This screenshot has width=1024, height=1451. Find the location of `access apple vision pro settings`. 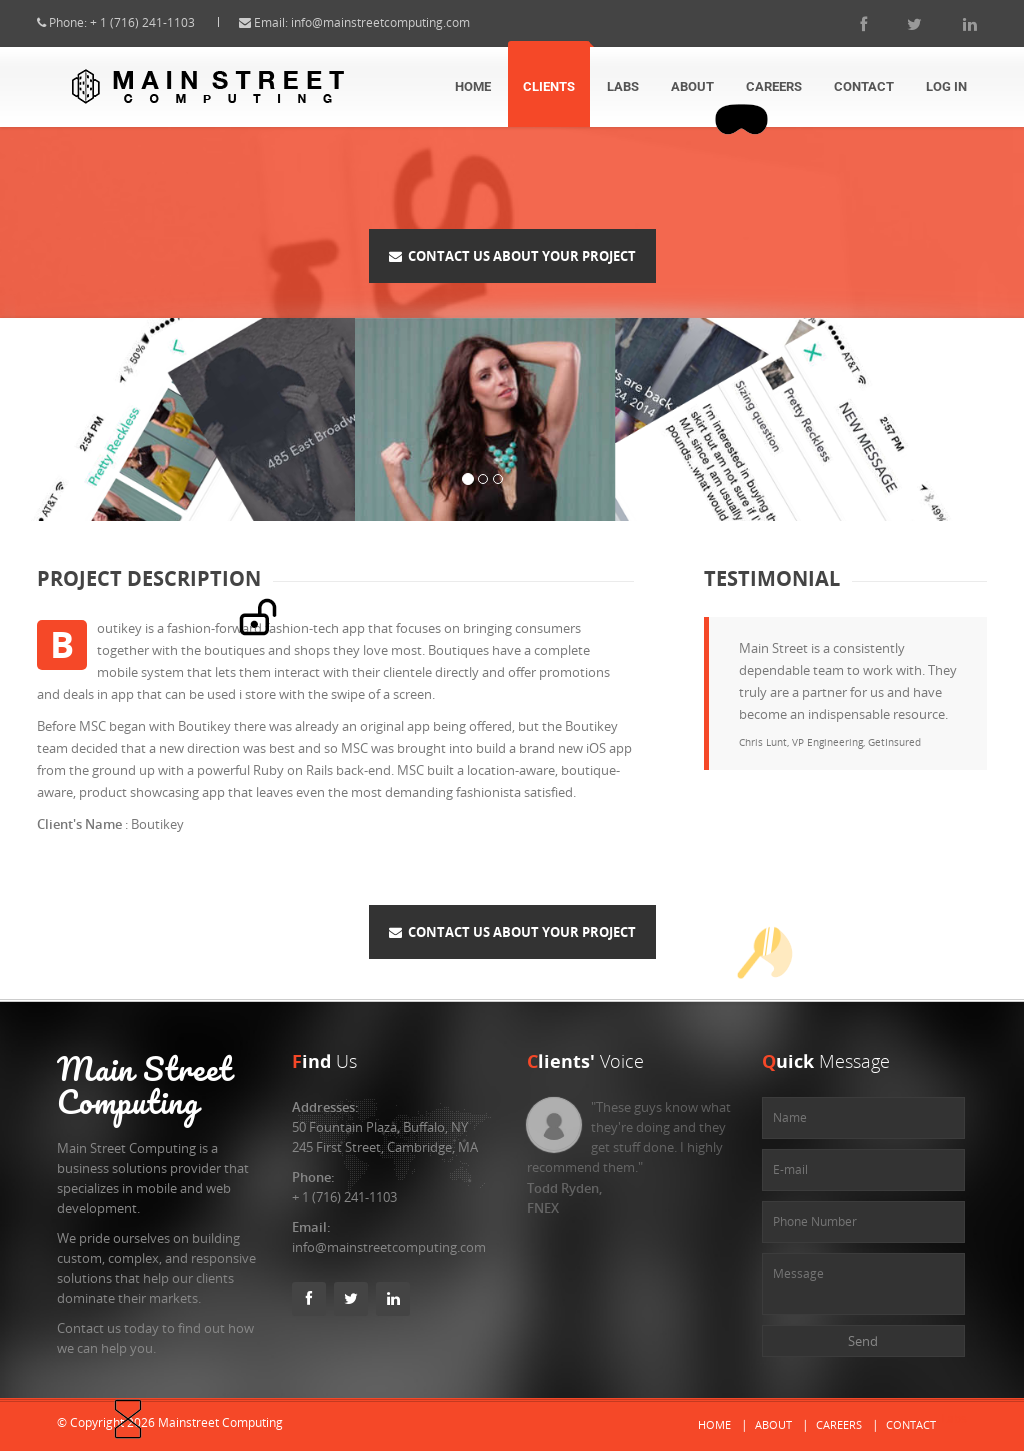

access apple vision pro settings is located at coordinates (741, 118).